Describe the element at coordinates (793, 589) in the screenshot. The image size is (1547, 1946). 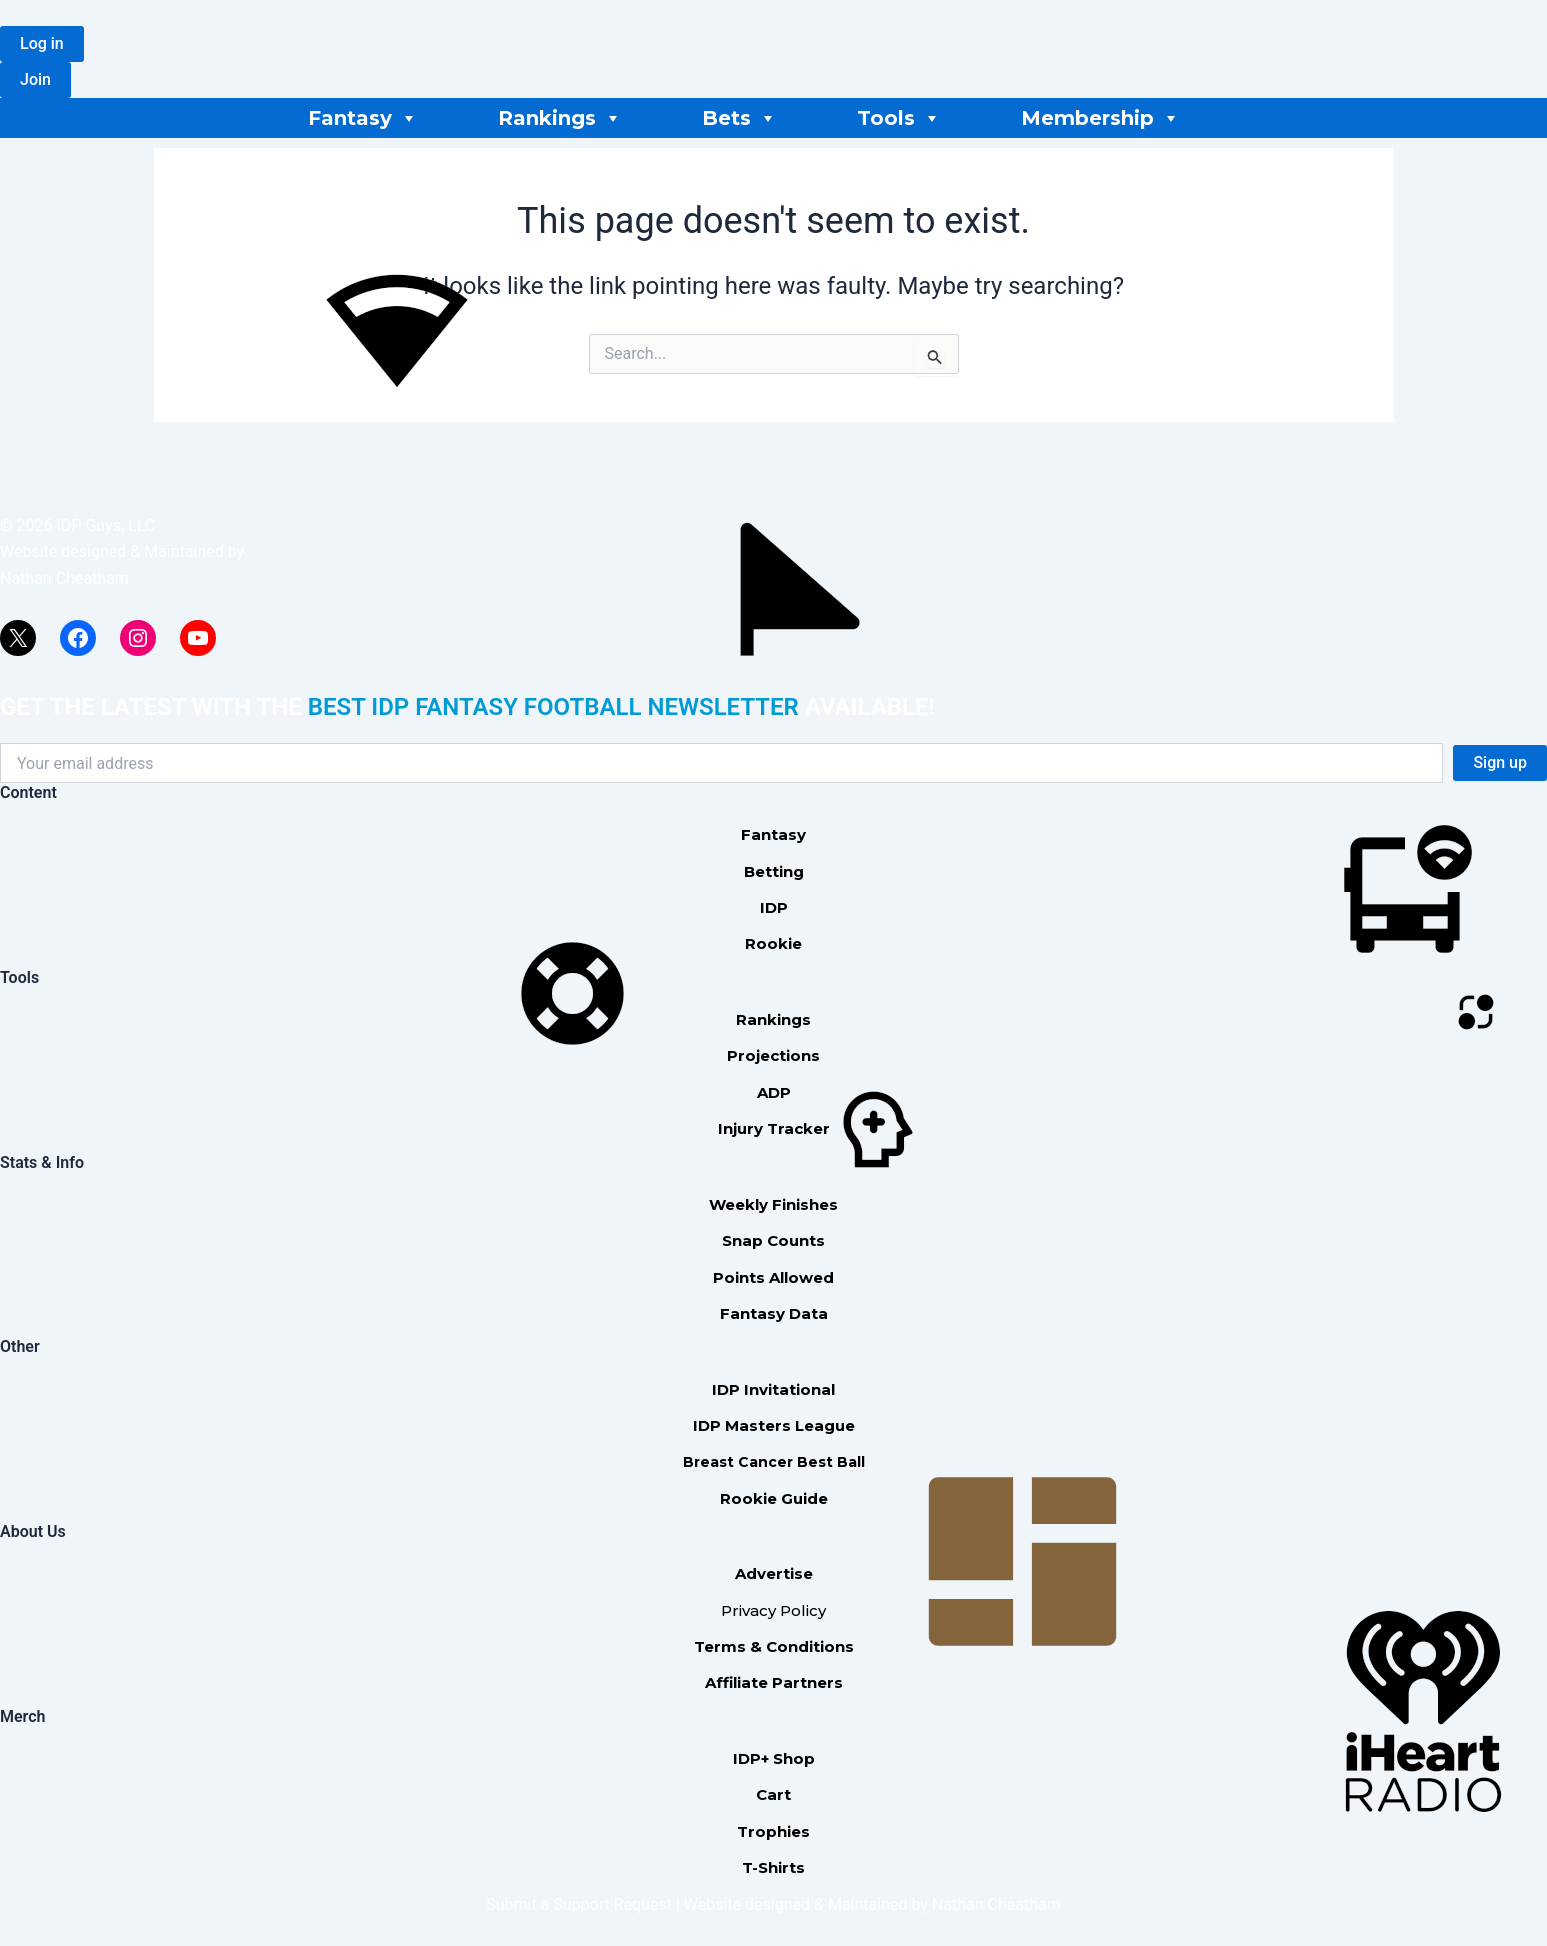
I see `flag an item for review or attention` at that location.